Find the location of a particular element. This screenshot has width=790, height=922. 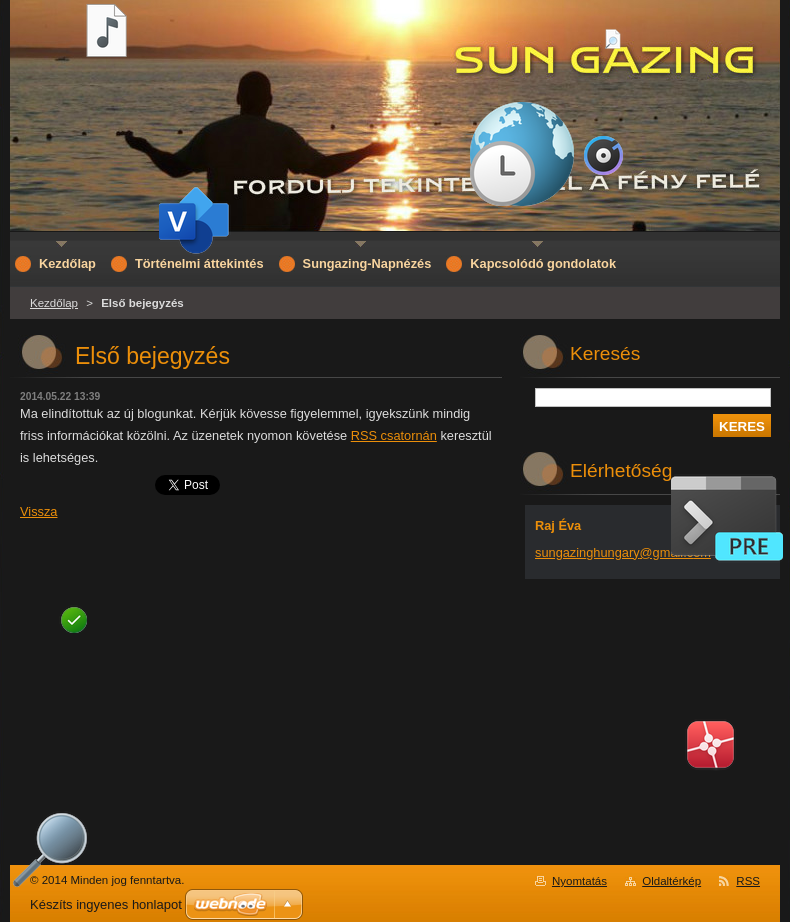

search for content or files is located at coordinates (51, 848).